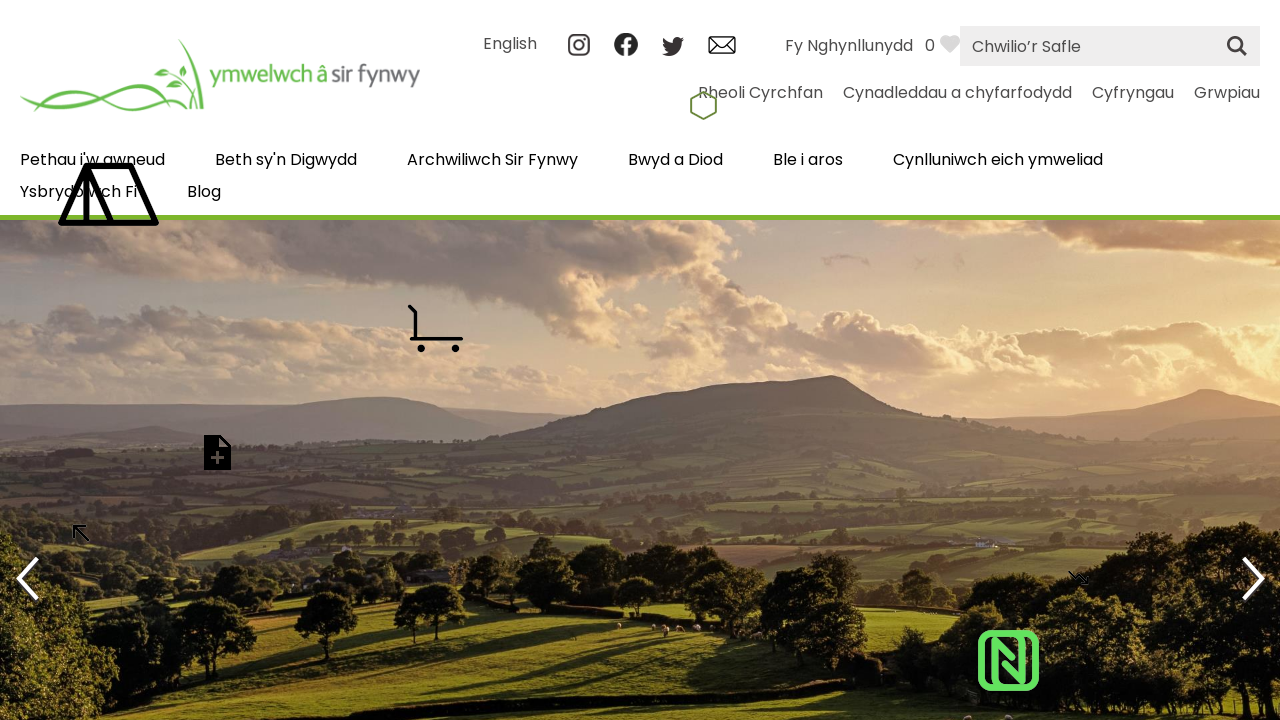 This screenshot has height=720, width=1280. Describe the element at coordinates (217, 452) in the screenshot. I see `create a new note or document` at that location.